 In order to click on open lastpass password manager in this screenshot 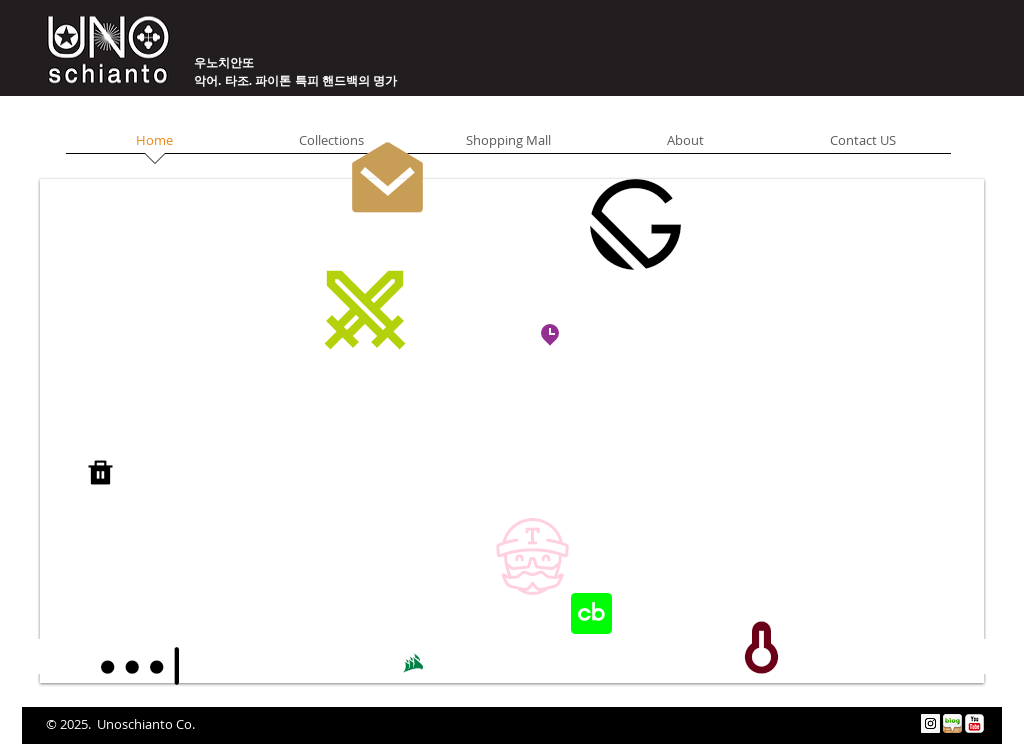, I will do `click(140, 666)`.